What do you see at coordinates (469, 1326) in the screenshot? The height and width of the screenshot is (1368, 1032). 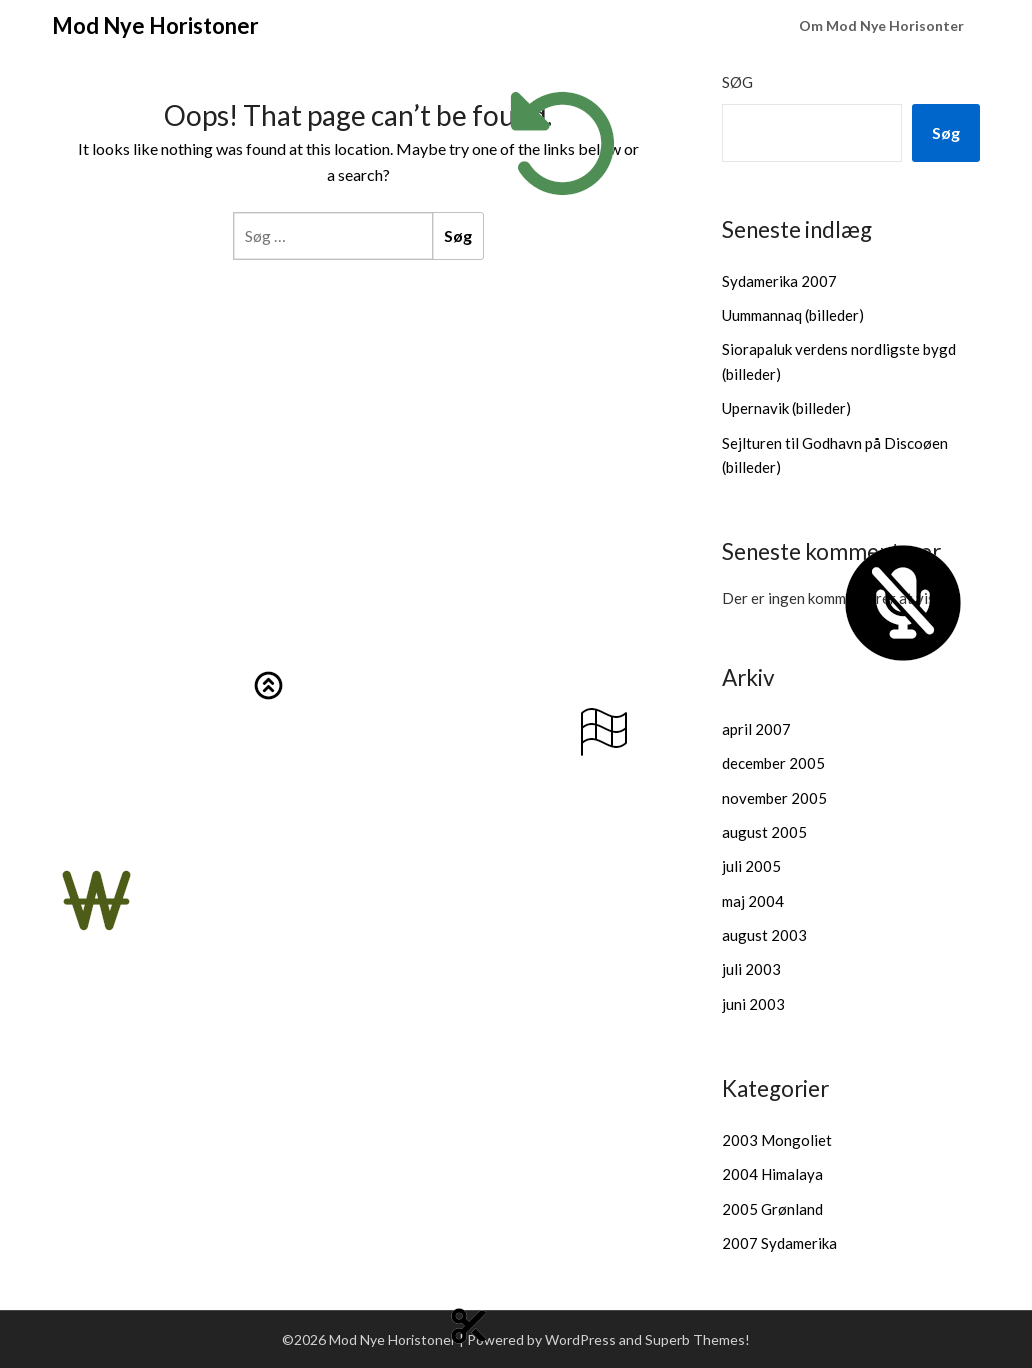 I see `cut selected content` at bounding box center [469, 1326].